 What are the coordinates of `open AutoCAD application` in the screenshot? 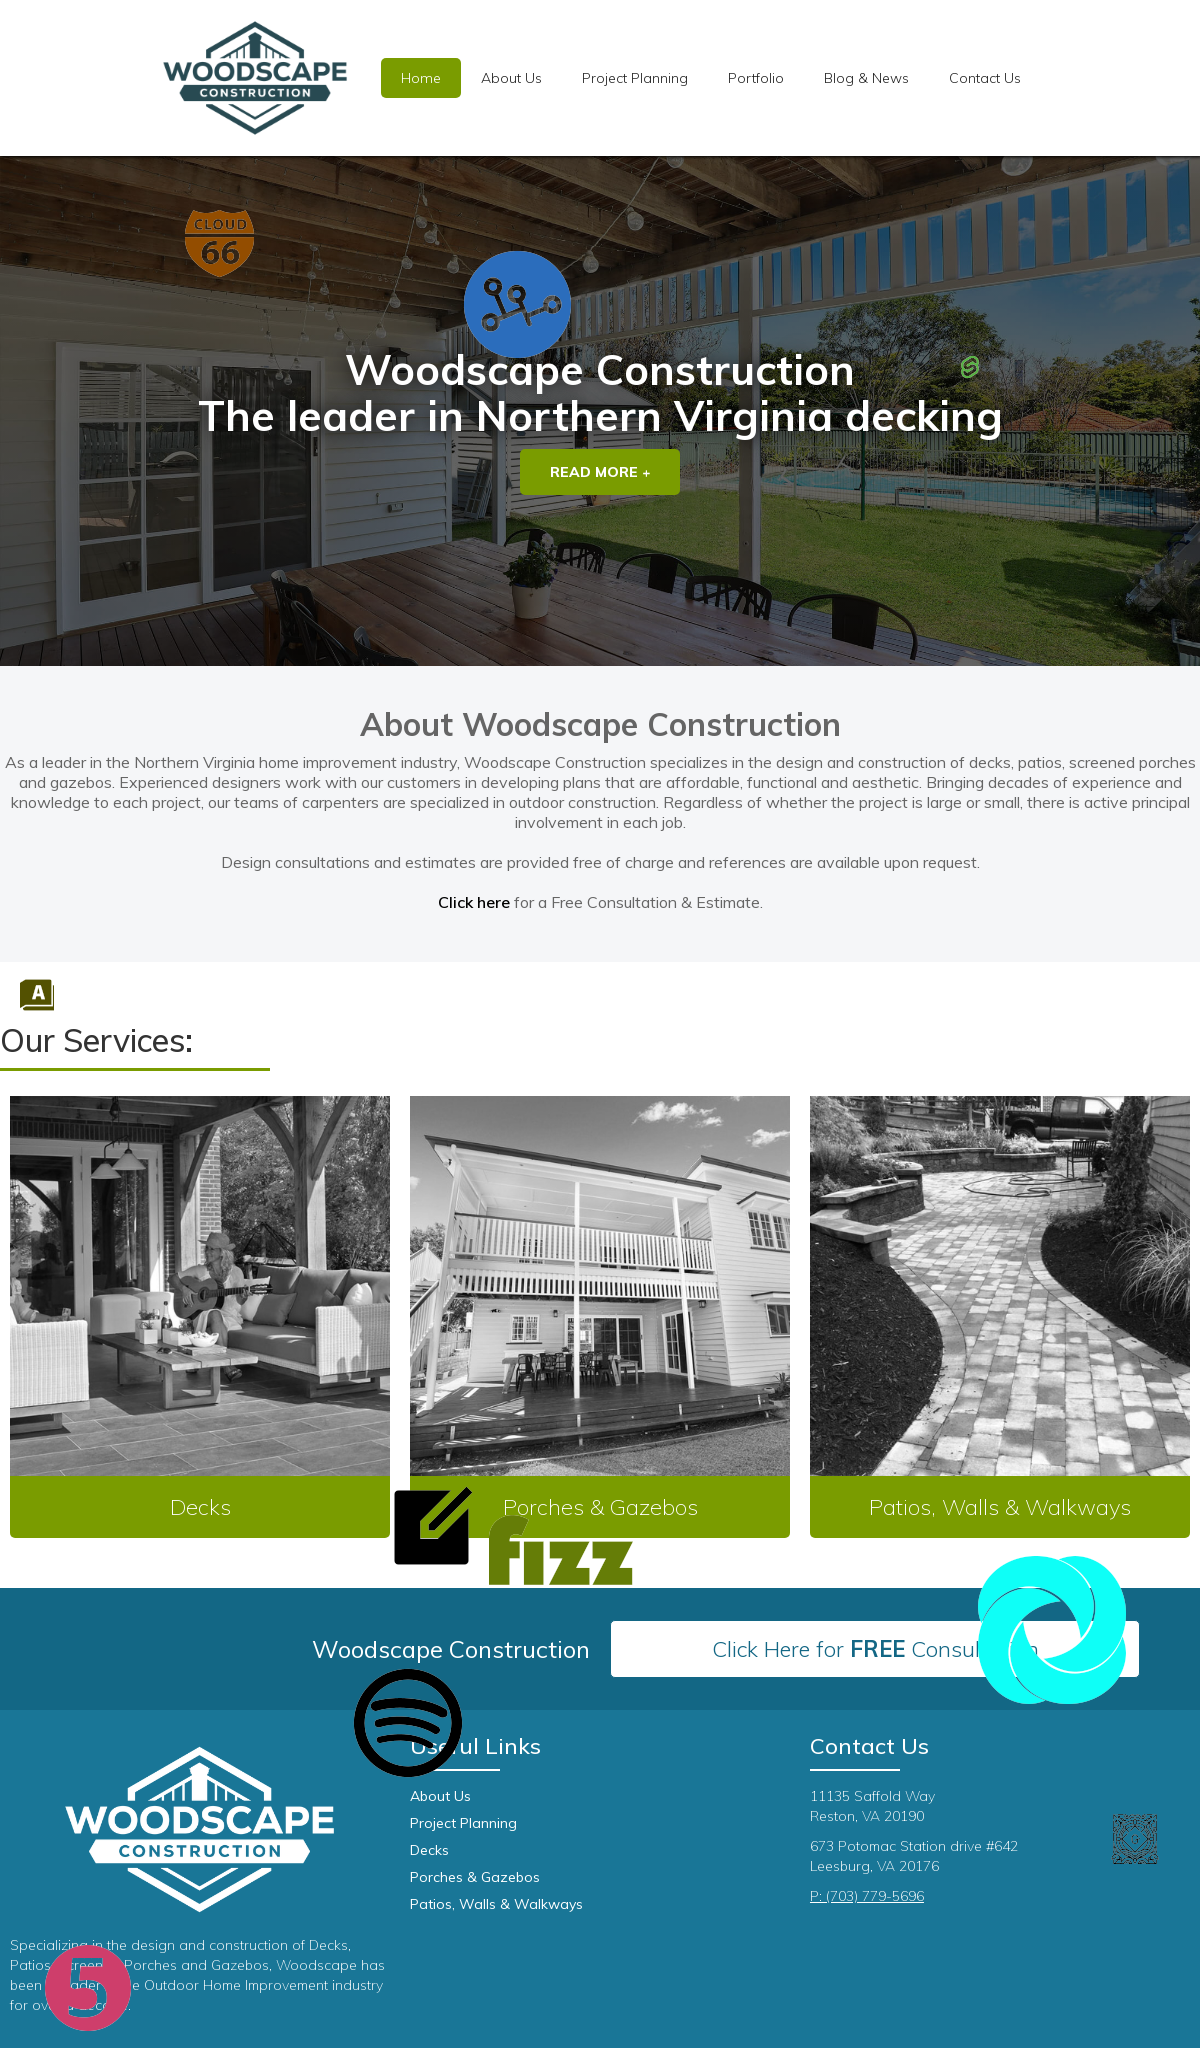 It's located at (37, 995).